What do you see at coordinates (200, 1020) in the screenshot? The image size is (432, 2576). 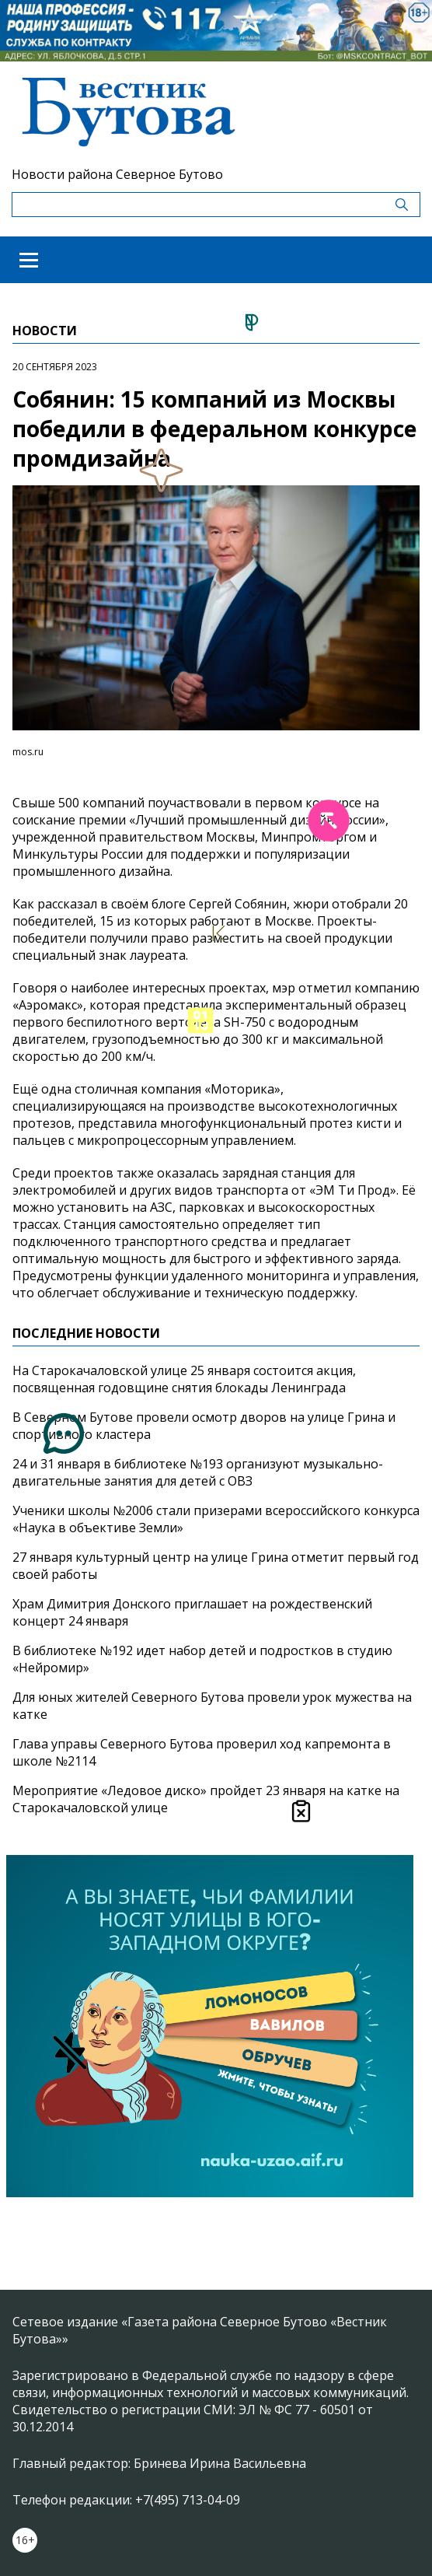 I see `view binary or raw data` at bounding box center [200, 1020].